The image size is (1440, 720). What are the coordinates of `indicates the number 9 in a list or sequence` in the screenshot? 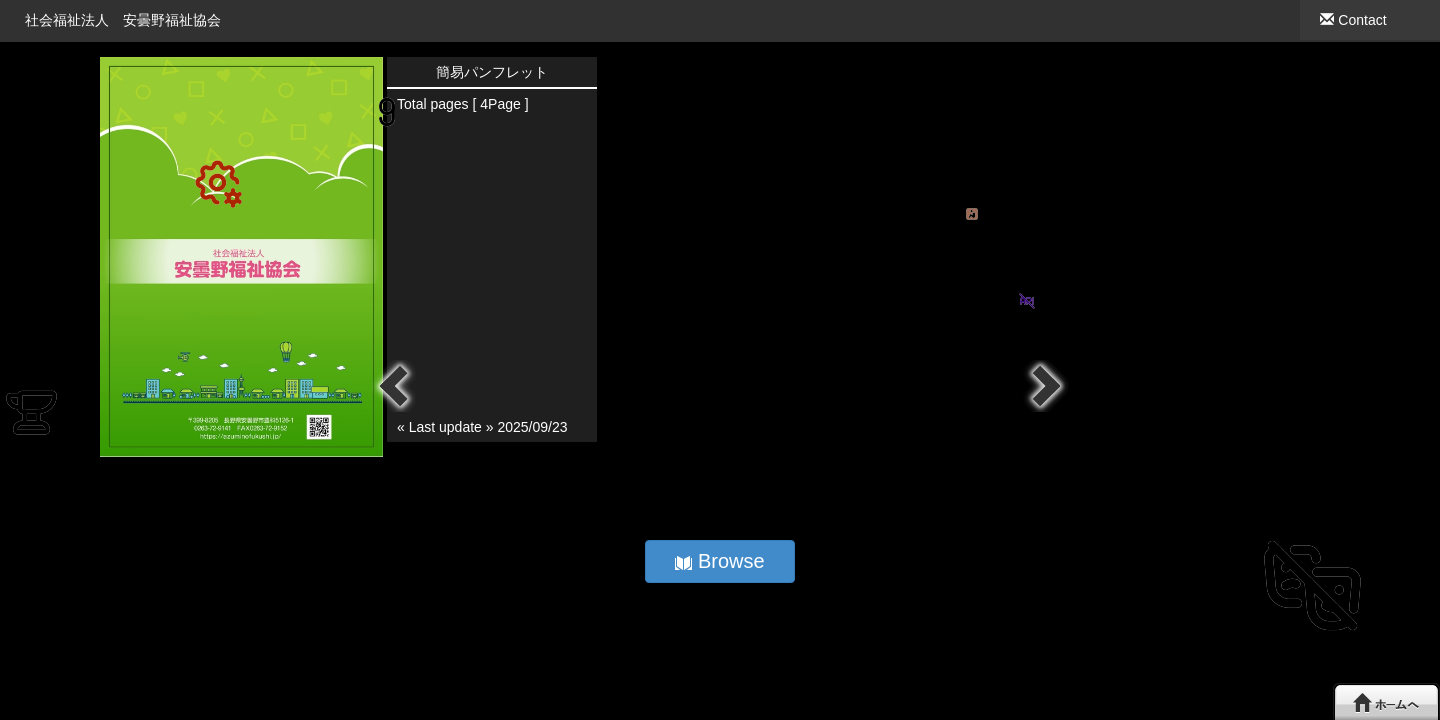 It's located at (387, 112).